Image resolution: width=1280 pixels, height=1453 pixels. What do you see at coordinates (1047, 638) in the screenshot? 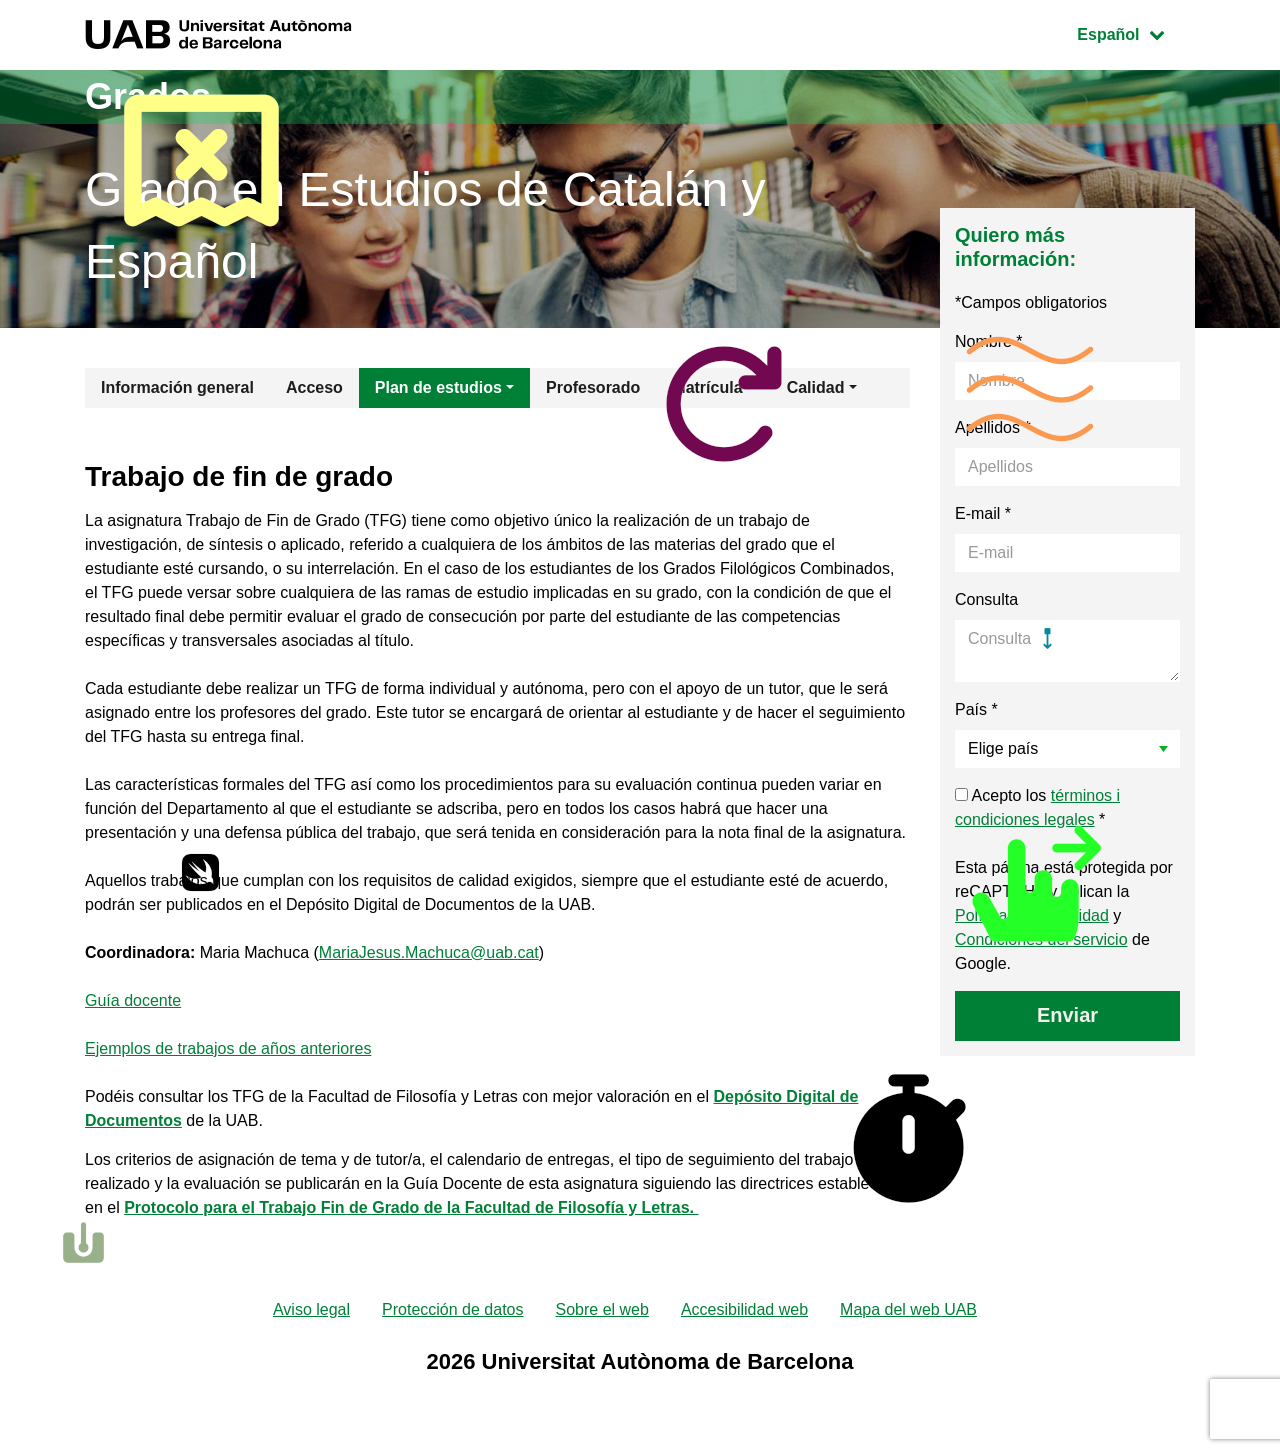
I see `download or save content` at bounding box center [1047, 638].